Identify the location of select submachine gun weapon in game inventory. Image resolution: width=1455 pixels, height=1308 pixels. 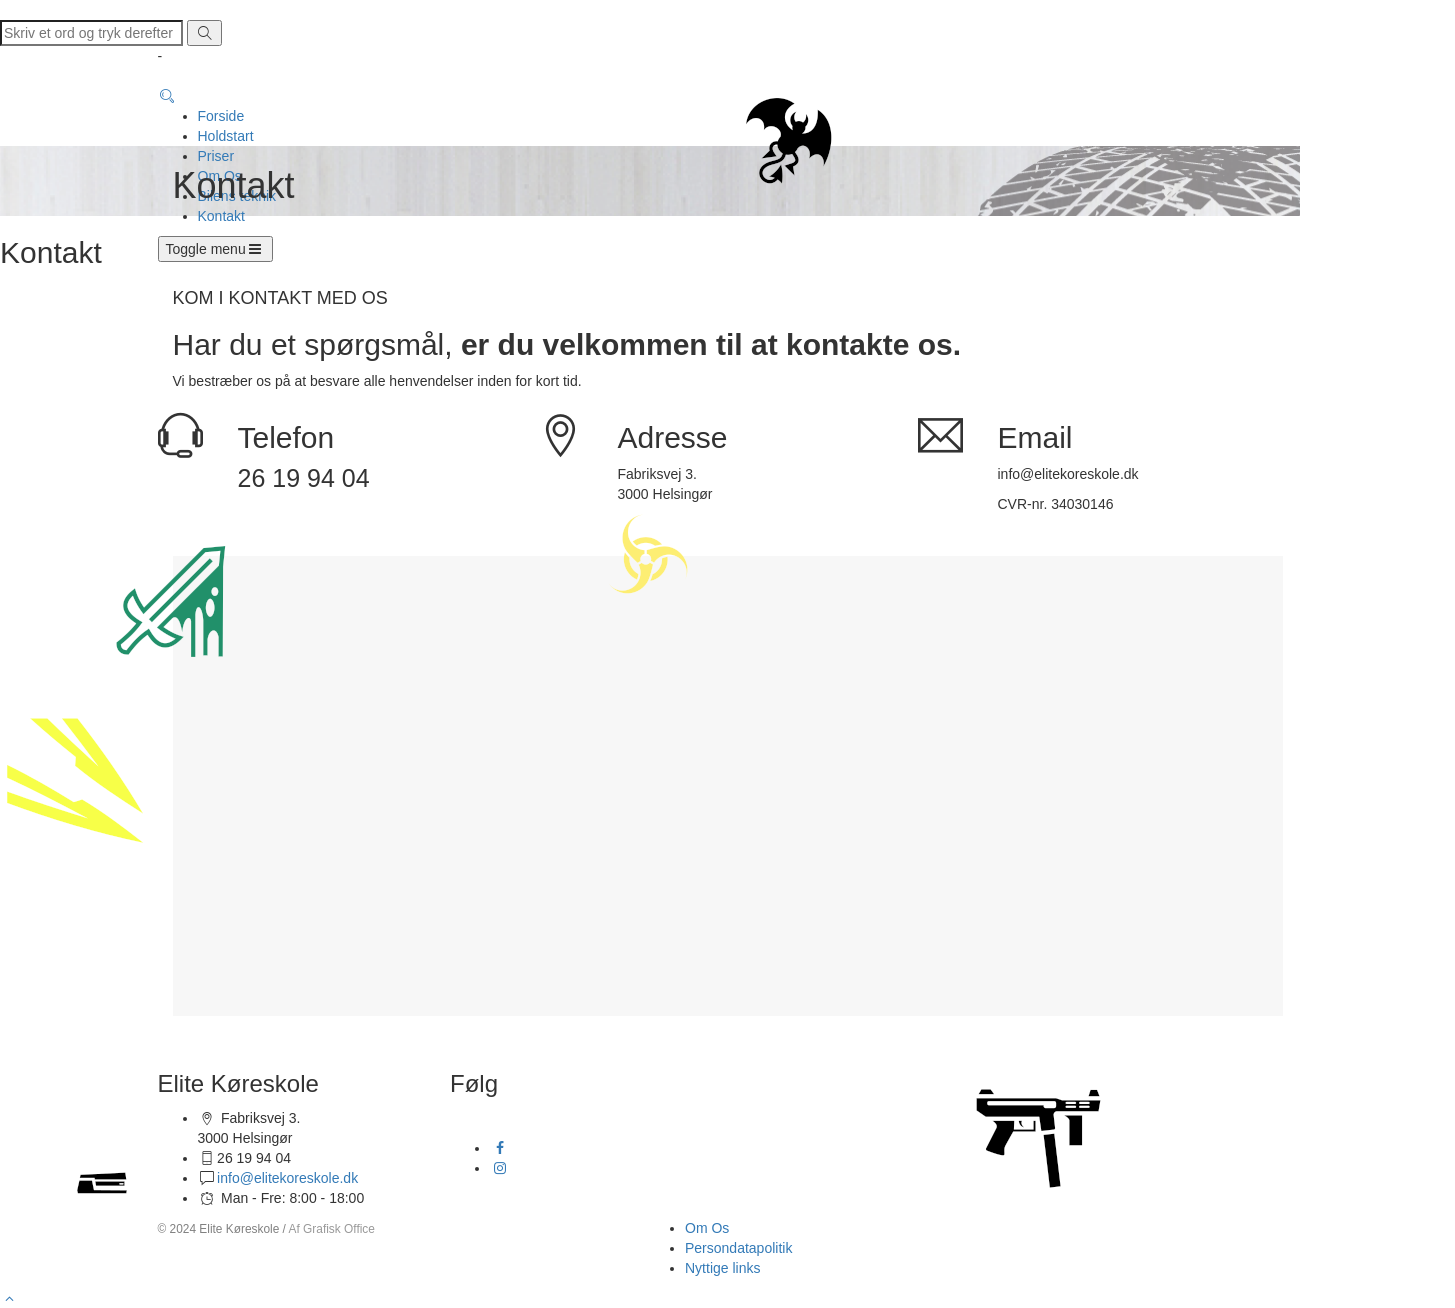
(1038, 1138).